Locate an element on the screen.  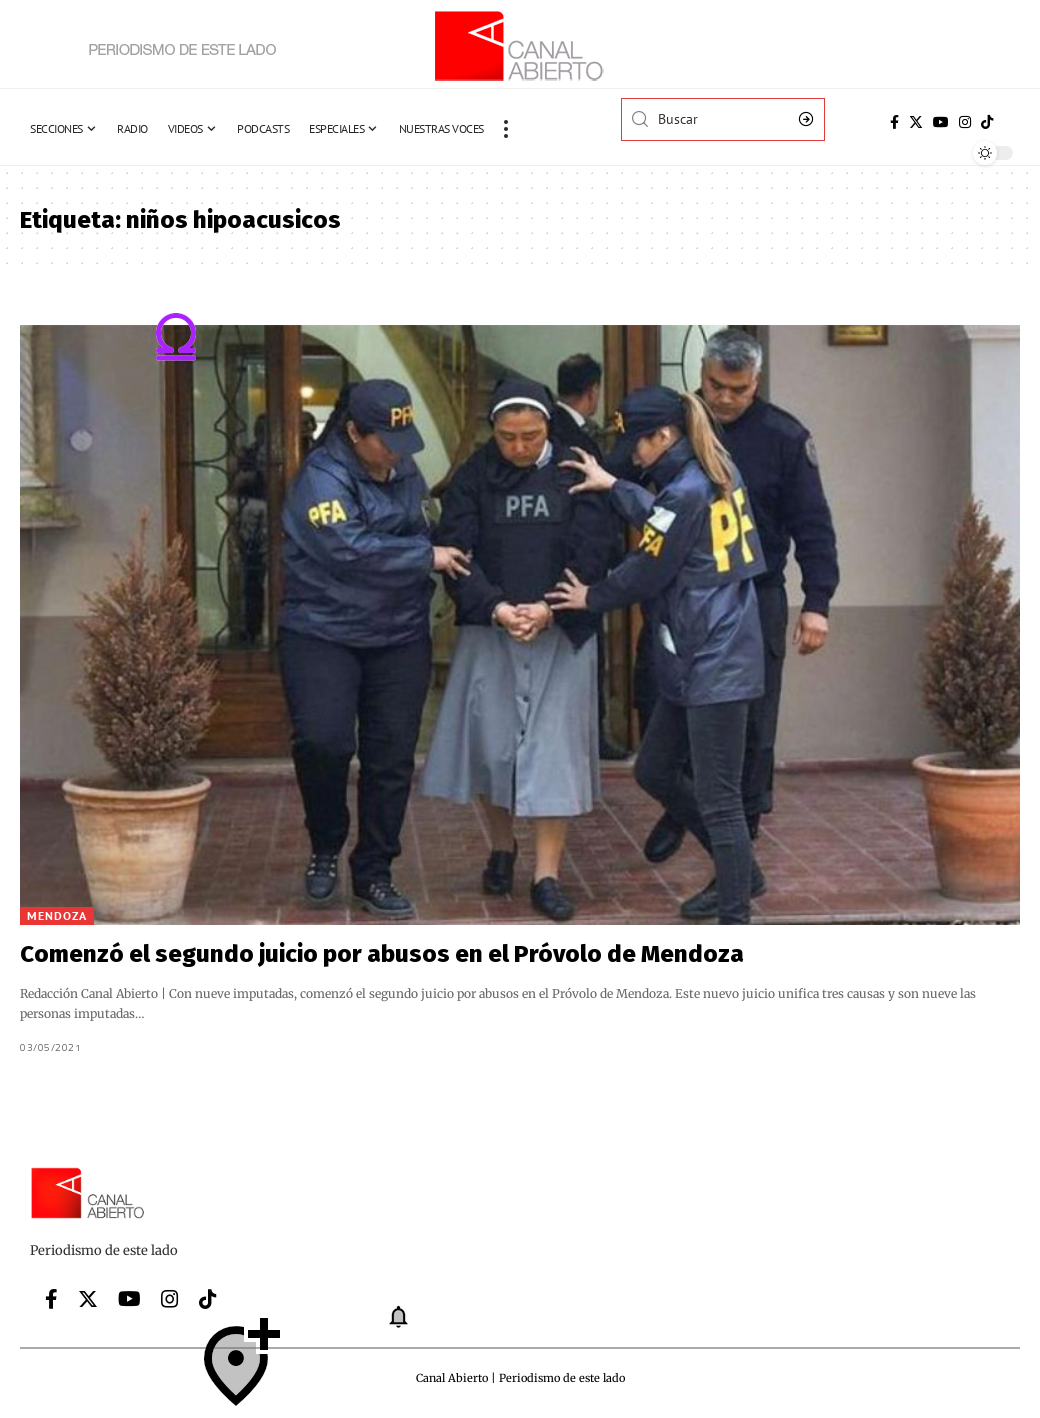
view notifications is located at coordinates (398, 1316).